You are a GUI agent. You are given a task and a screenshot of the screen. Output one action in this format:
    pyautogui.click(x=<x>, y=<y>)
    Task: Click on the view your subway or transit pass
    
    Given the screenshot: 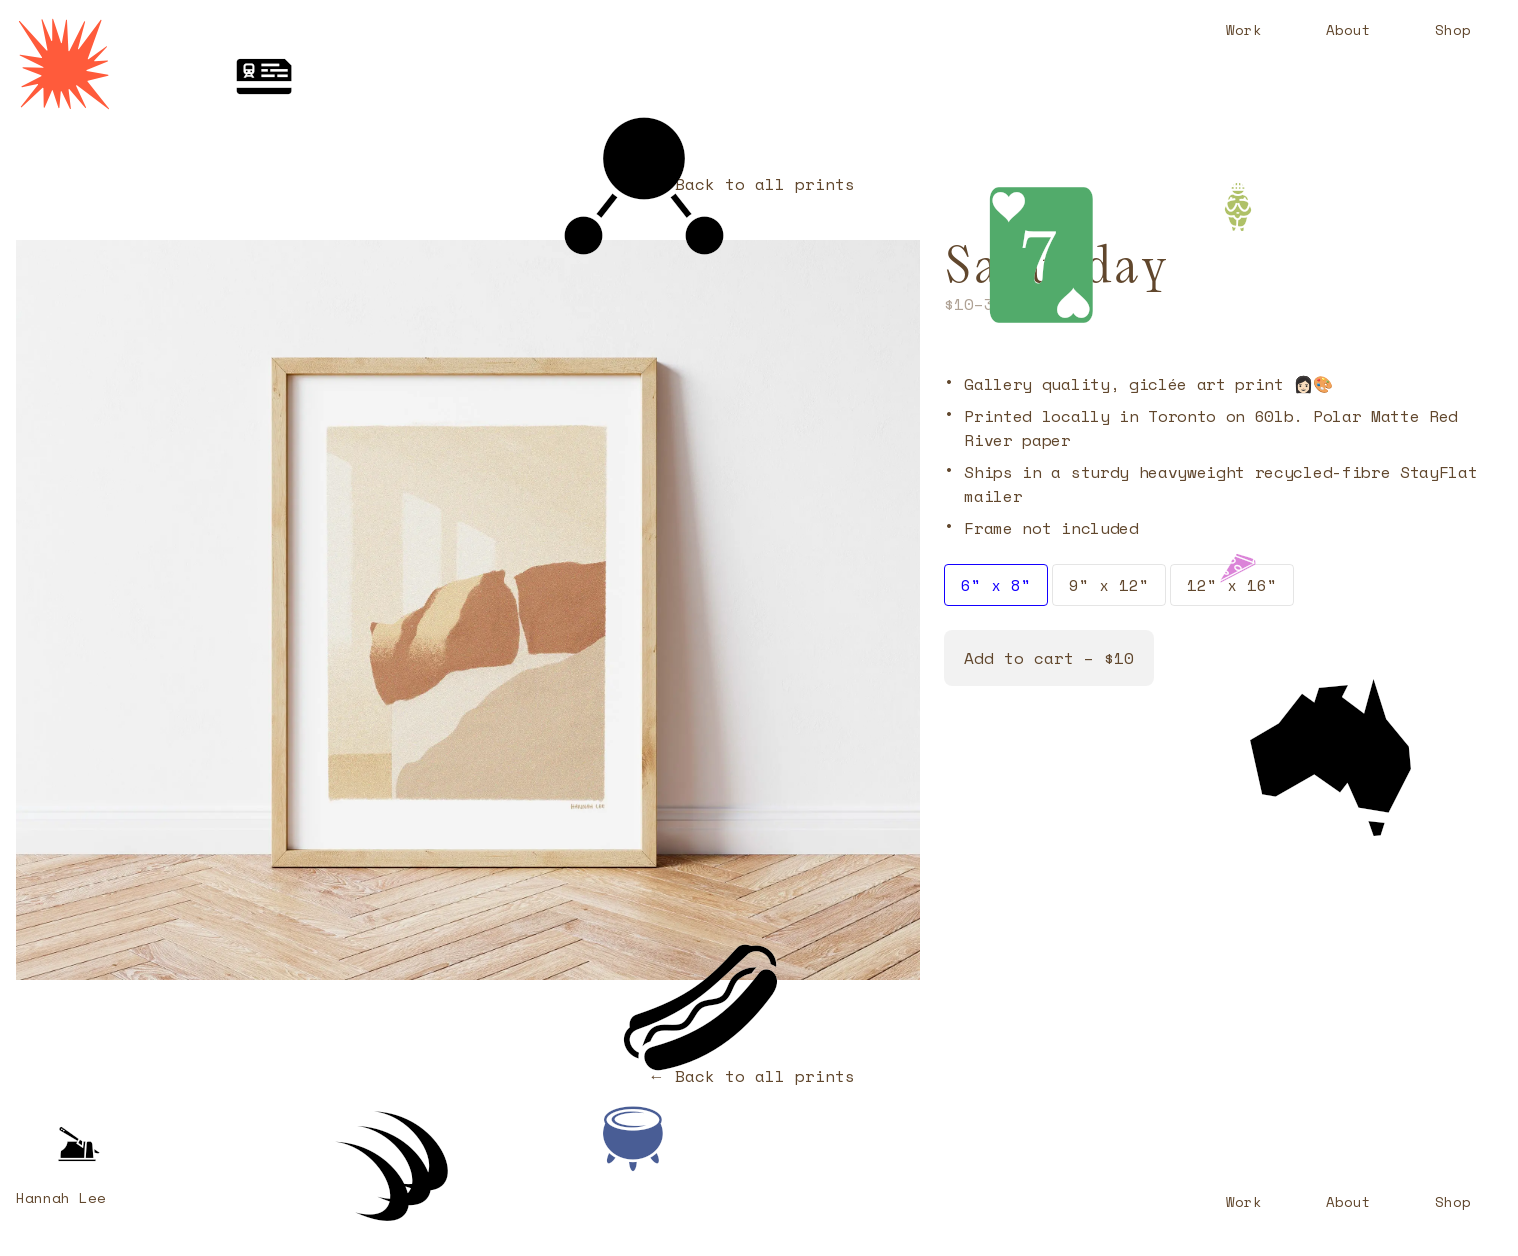 What is the action you would take?
    pyautogui.click(x=263, y=76)
    